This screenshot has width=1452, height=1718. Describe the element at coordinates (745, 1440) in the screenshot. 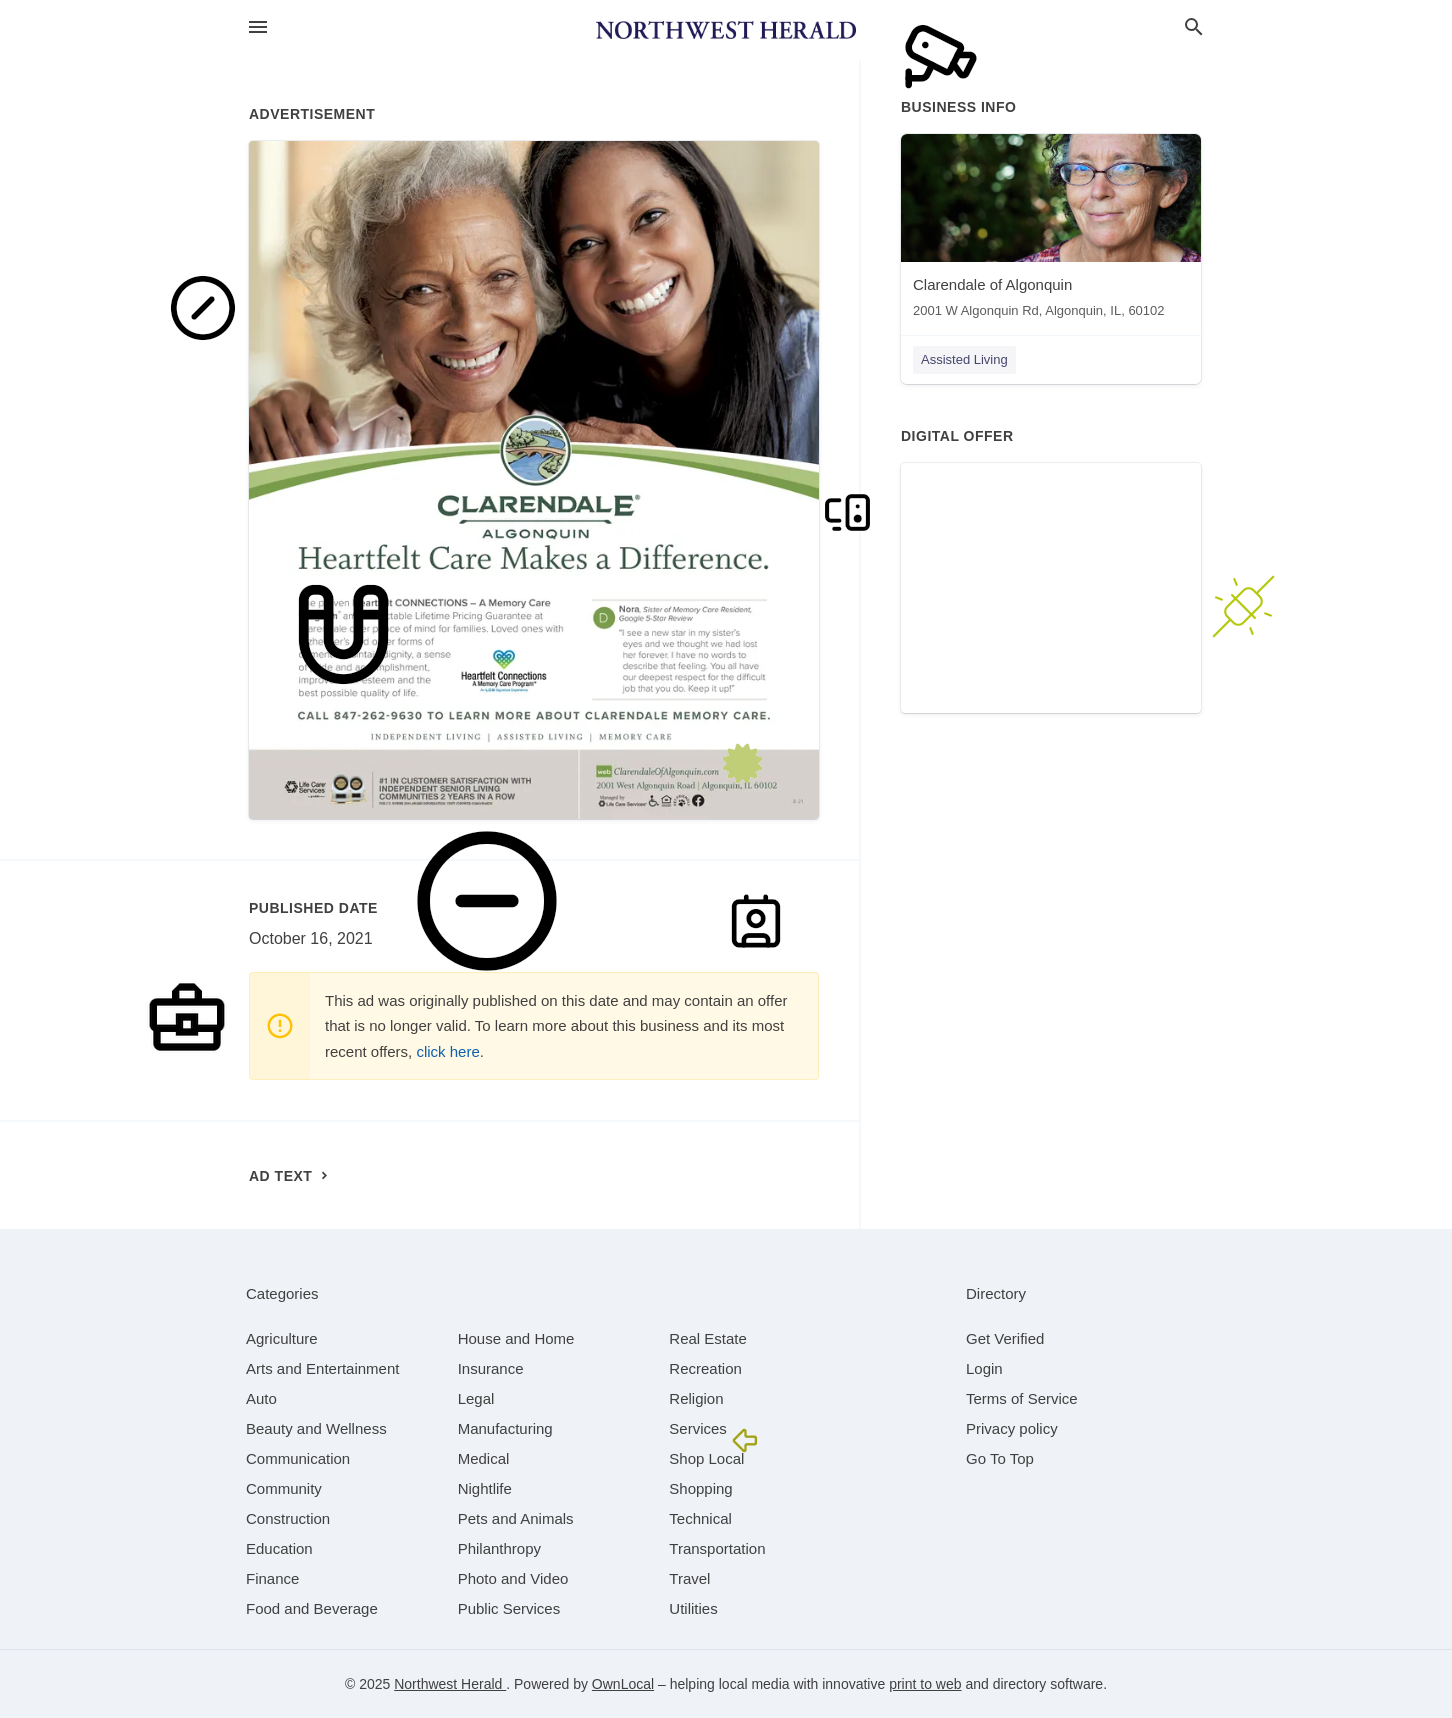

I see `go back to the previous screen` at that location.